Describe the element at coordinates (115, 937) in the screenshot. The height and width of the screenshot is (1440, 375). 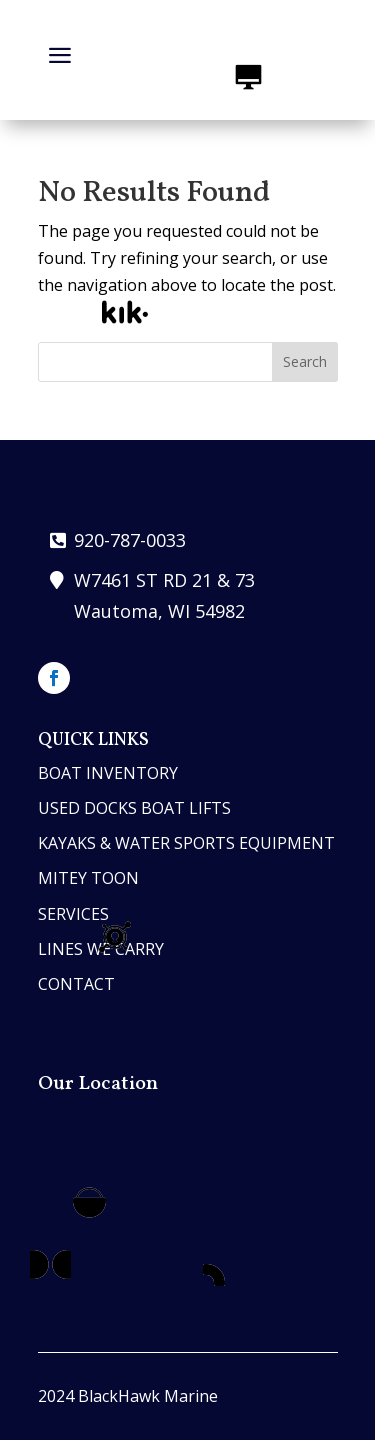
I see `keycdn content delivery network logo` at that location.